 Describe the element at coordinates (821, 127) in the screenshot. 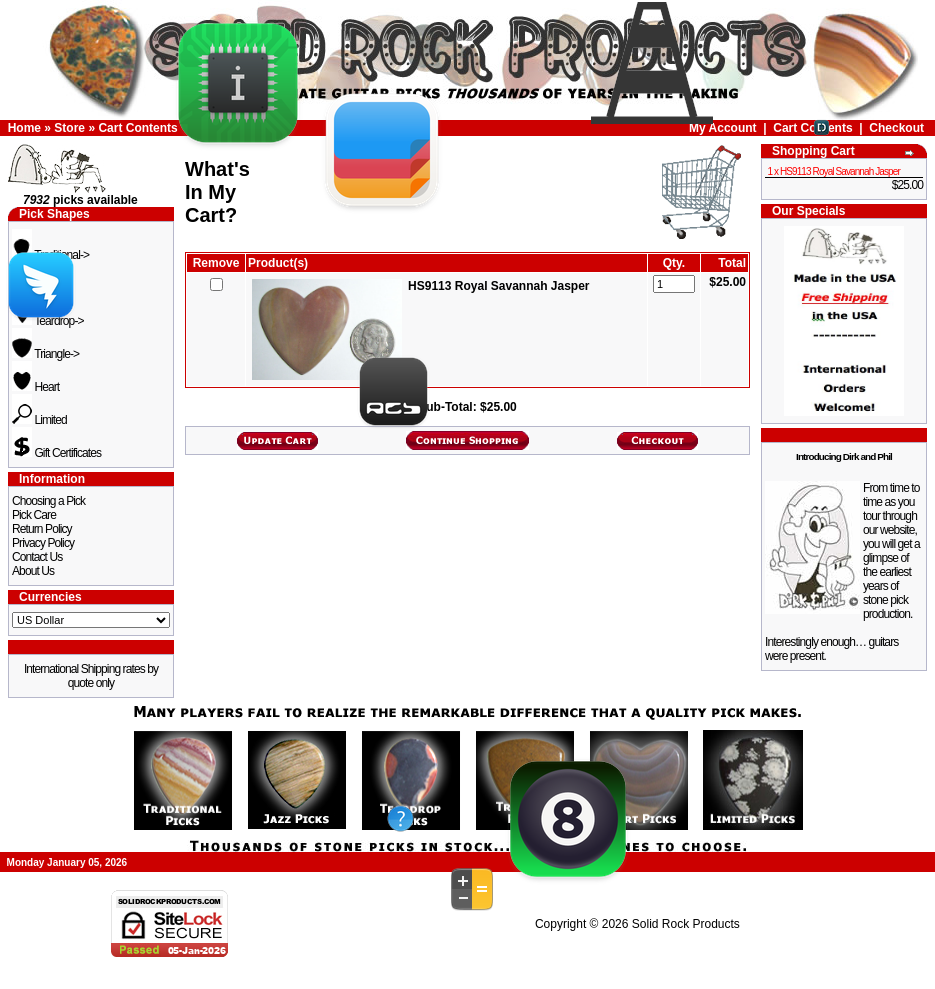

I see `open quickDocs documentation app` at that location.